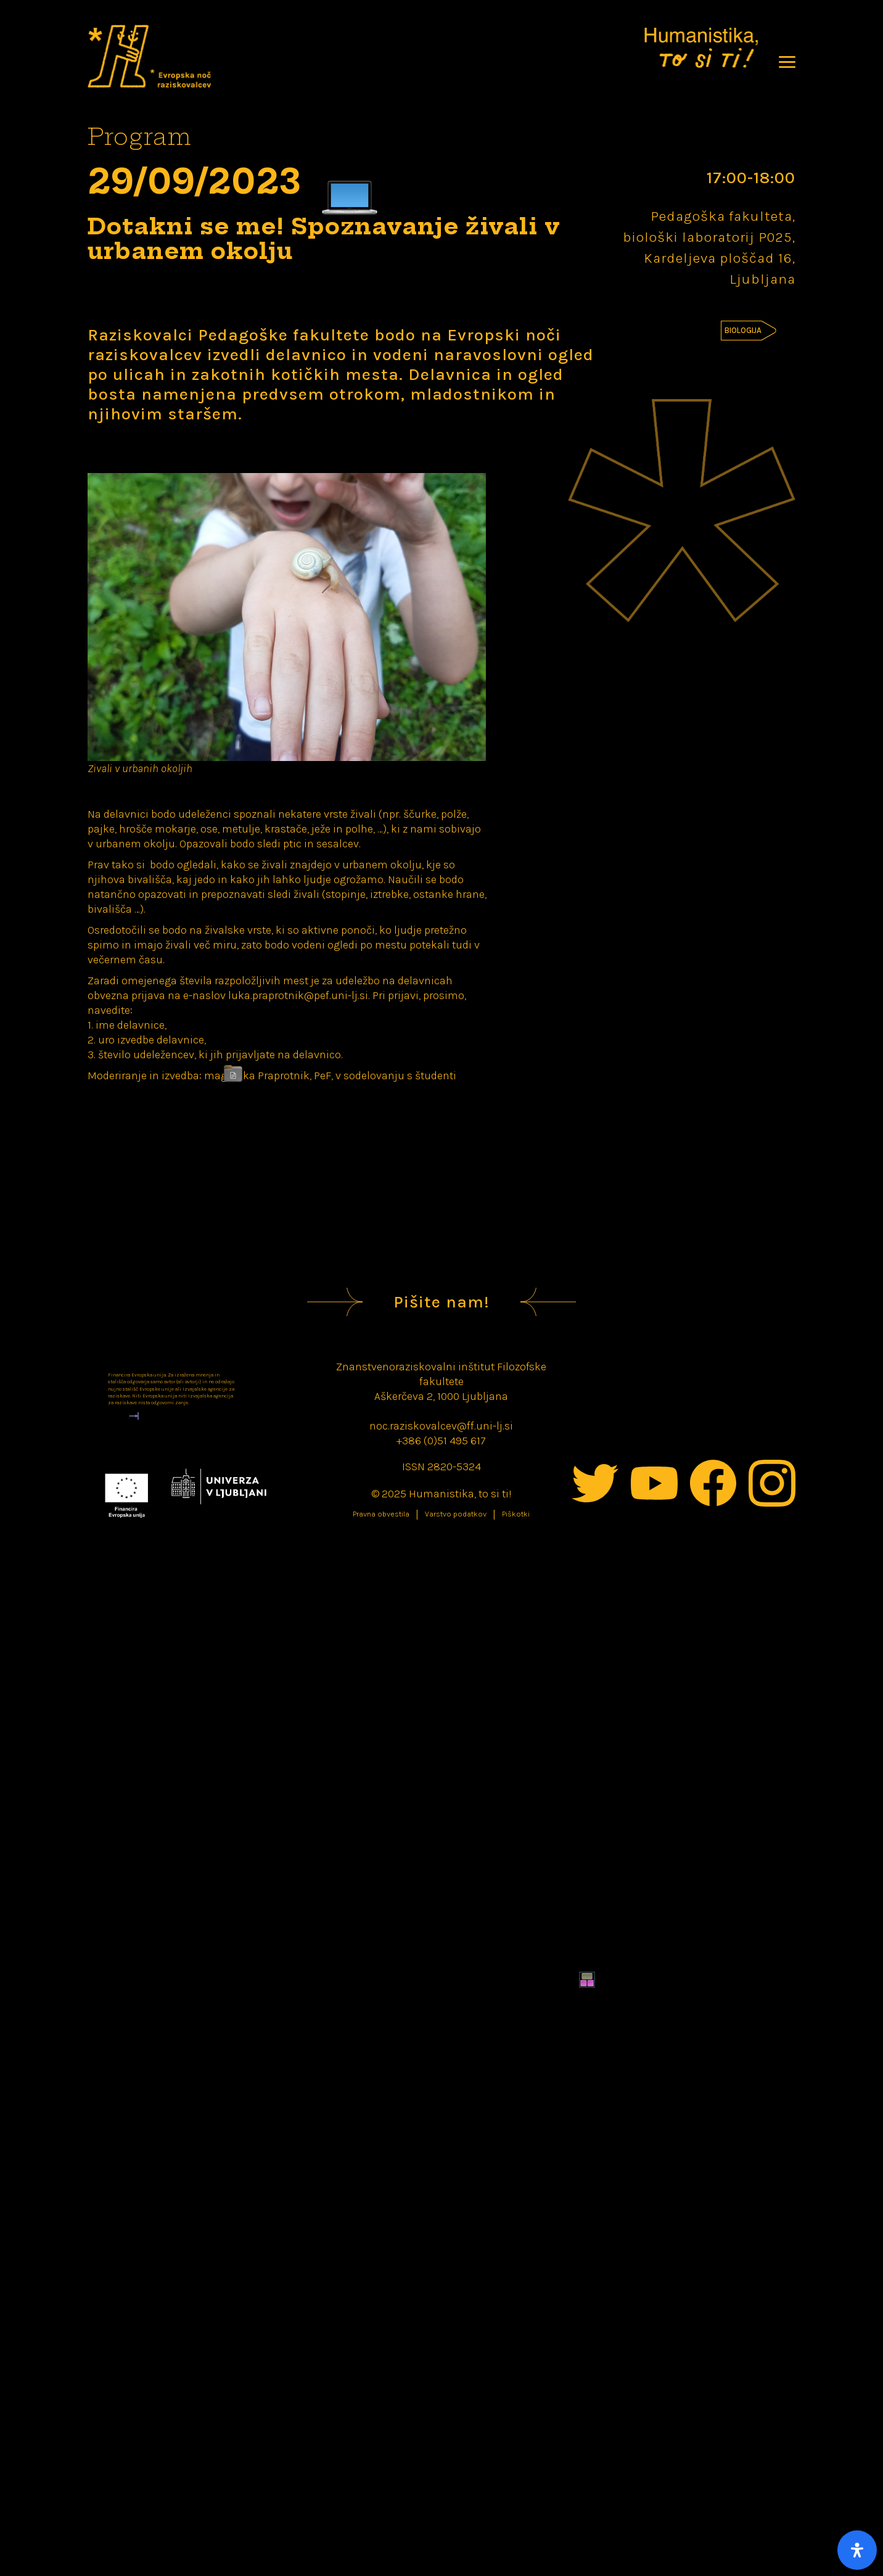  Describe the element at coordinates (233, 1073) in the screenshot. I see `open your documents folder` at that location.